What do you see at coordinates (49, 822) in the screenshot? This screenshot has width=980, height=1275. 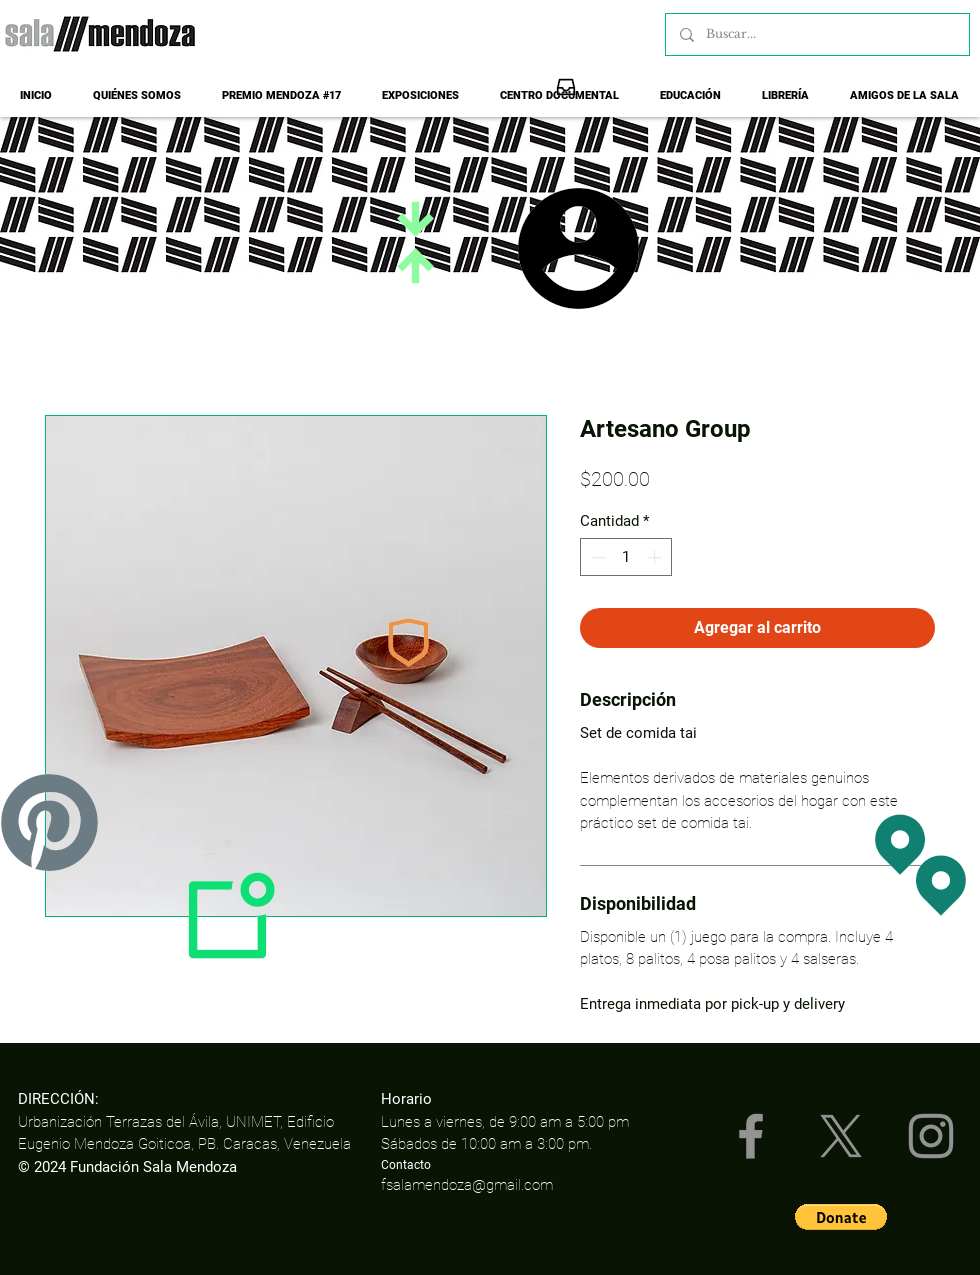 I see `open Pinterest app` at bounding box center [49, 822].